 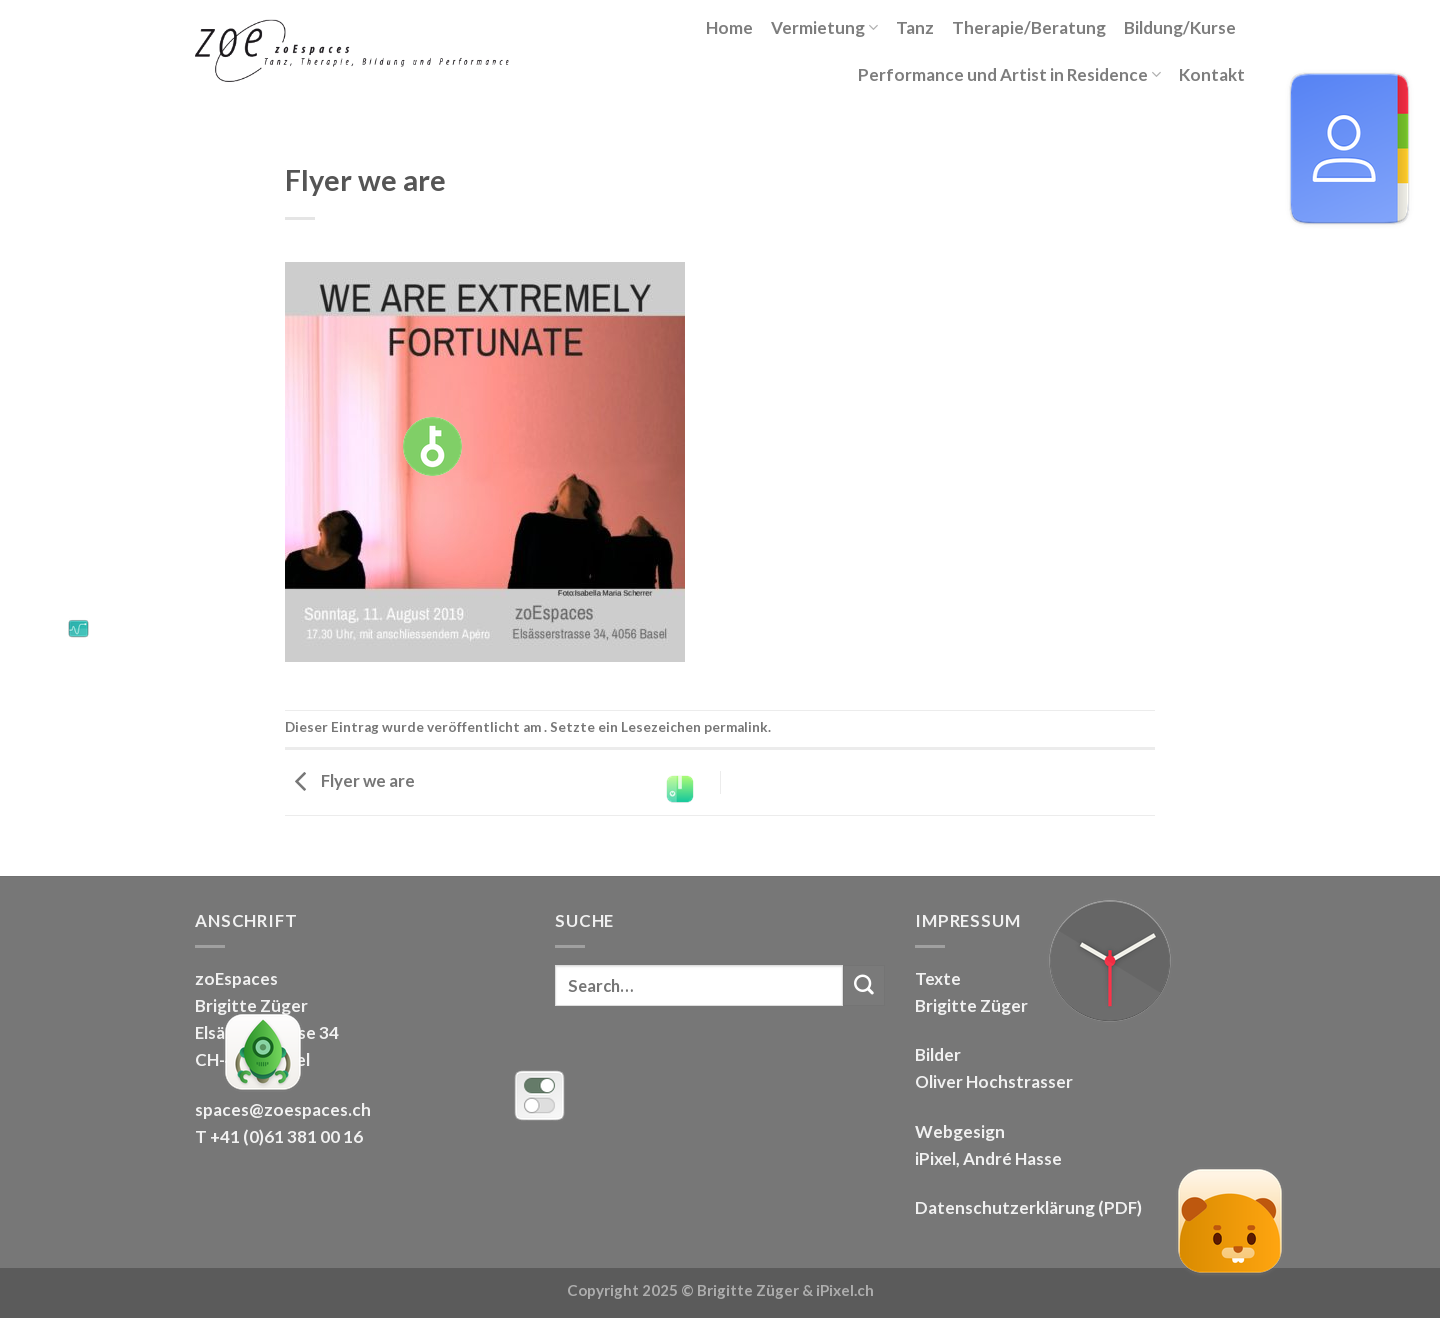 What do you see at coordinates (539, 1095) in the screenshot?
I see `open gnome tweaks settings` at bounding box center [539, 1095].